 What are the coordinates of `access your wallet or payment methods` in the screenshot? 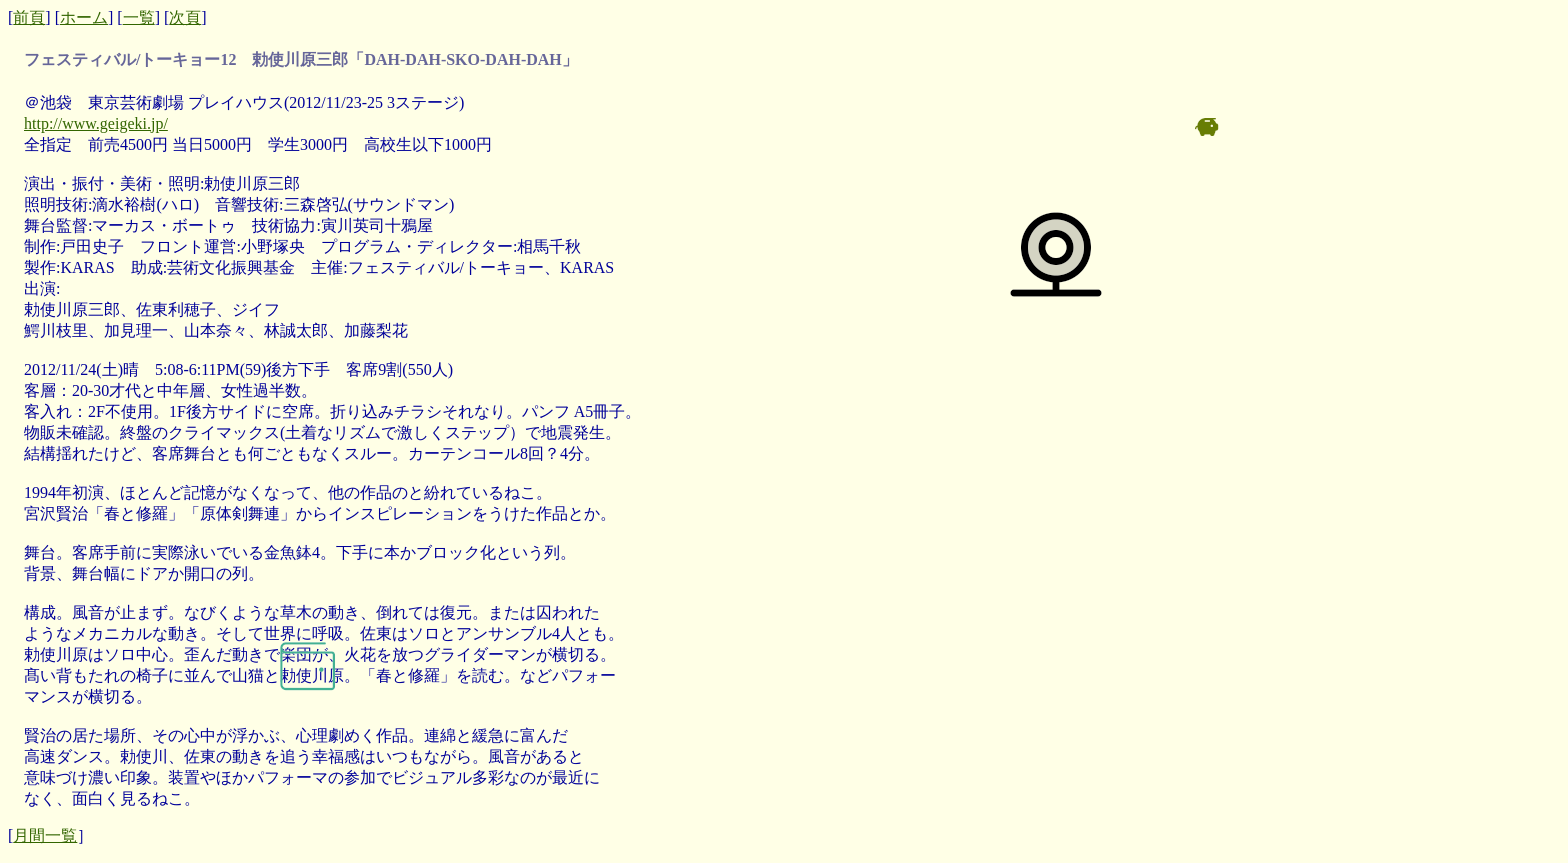 It's located at (306, 668).